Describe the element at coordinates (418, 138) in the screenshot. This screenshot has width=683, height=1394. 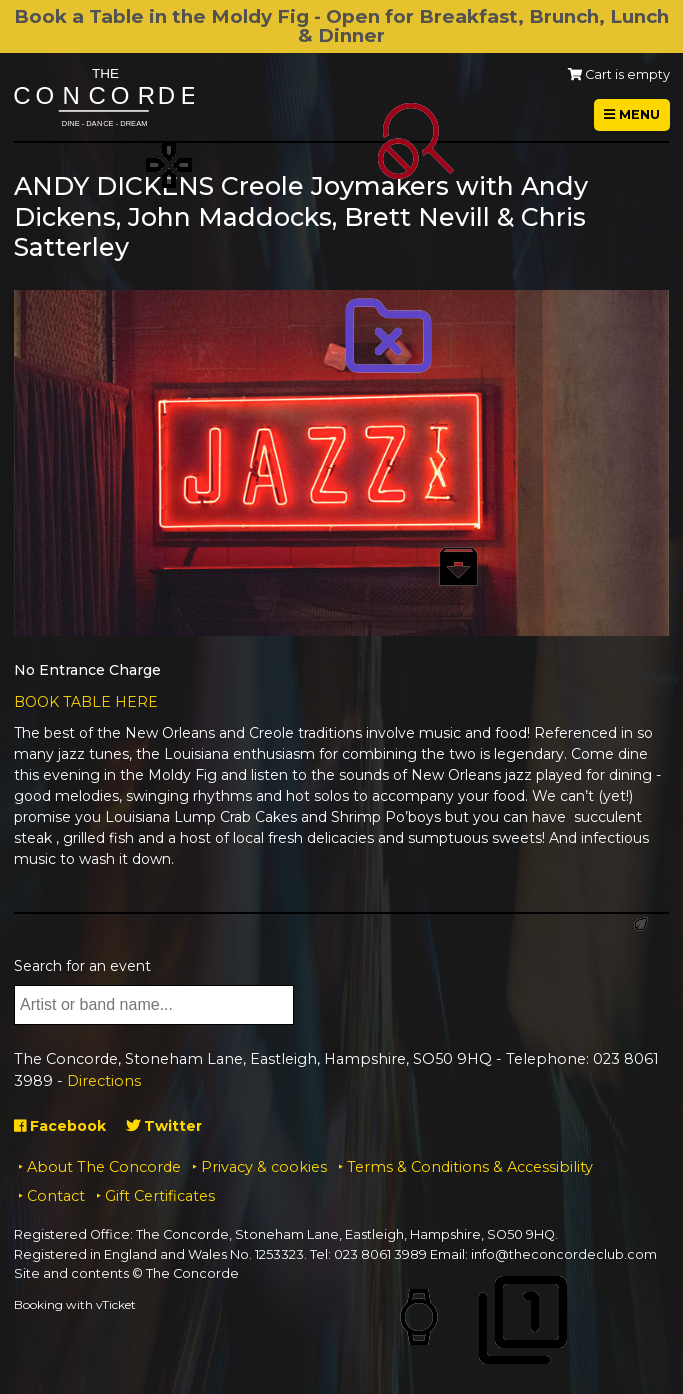
I see `stop or cancel the current search` at that location.